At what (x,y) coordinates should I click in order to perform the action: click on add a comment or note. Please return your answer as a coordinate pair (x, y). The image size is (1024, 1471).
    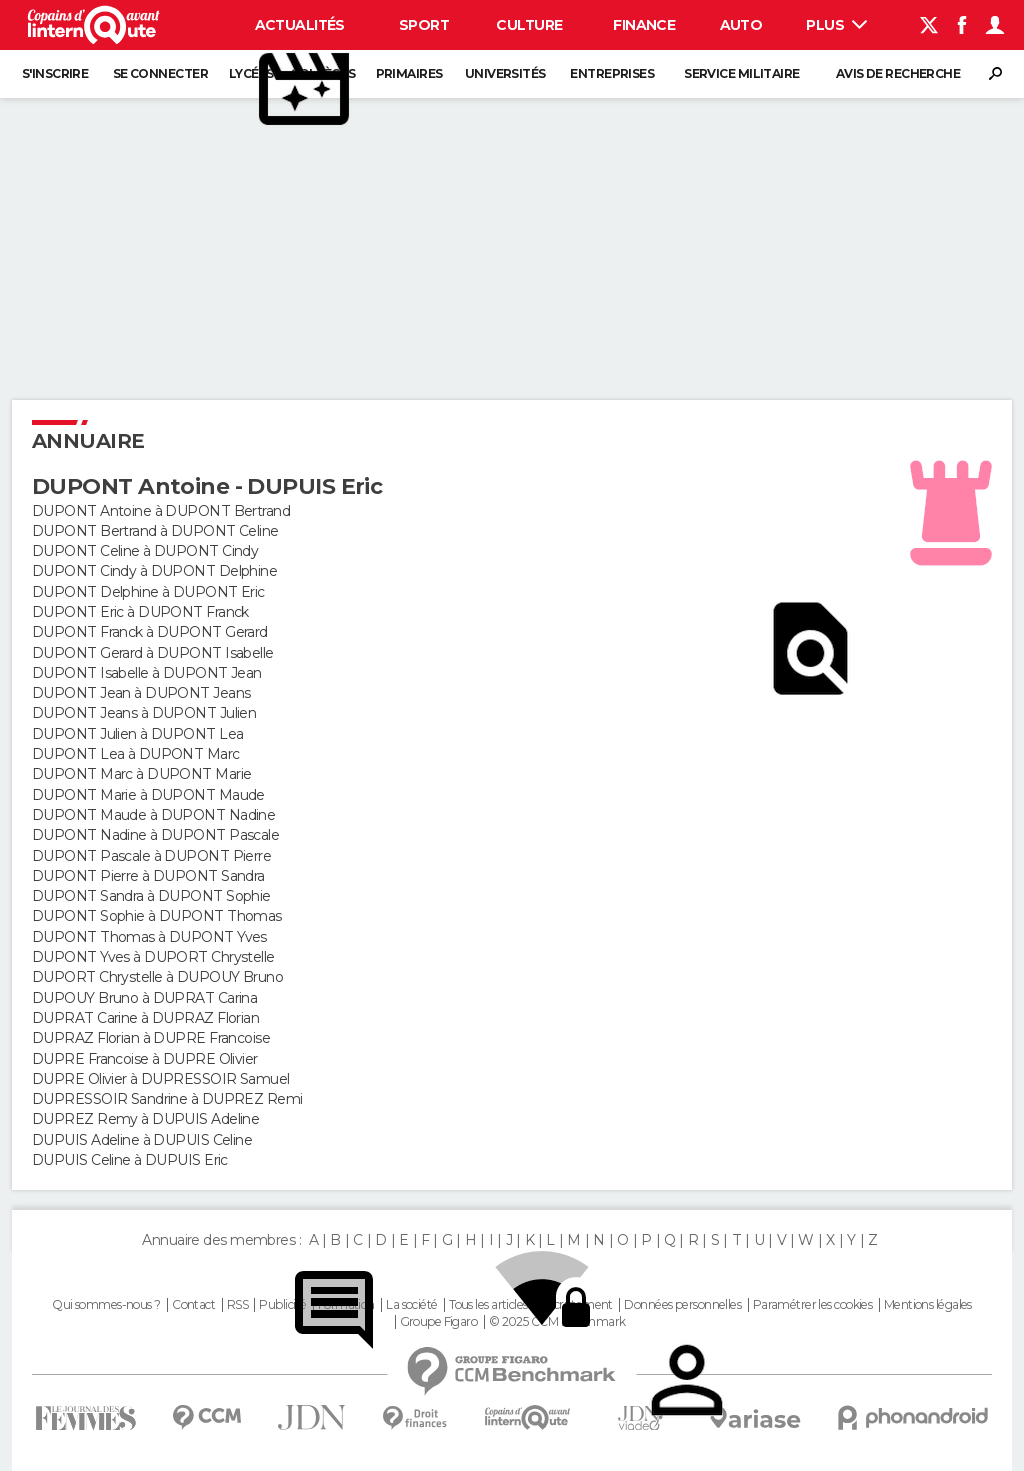
    Looking at the image, I should click on (334, 1310).